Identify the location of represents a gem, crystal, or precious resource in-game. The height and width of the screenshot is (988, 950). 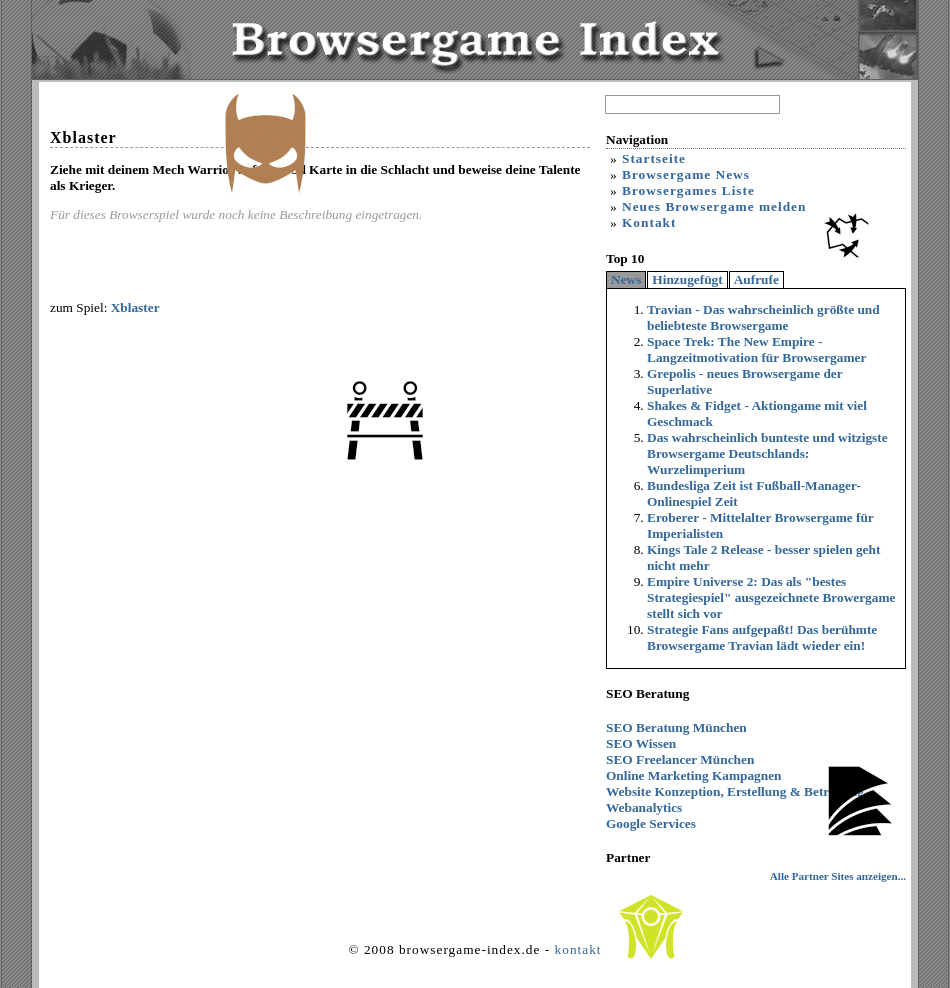
(651, 927).